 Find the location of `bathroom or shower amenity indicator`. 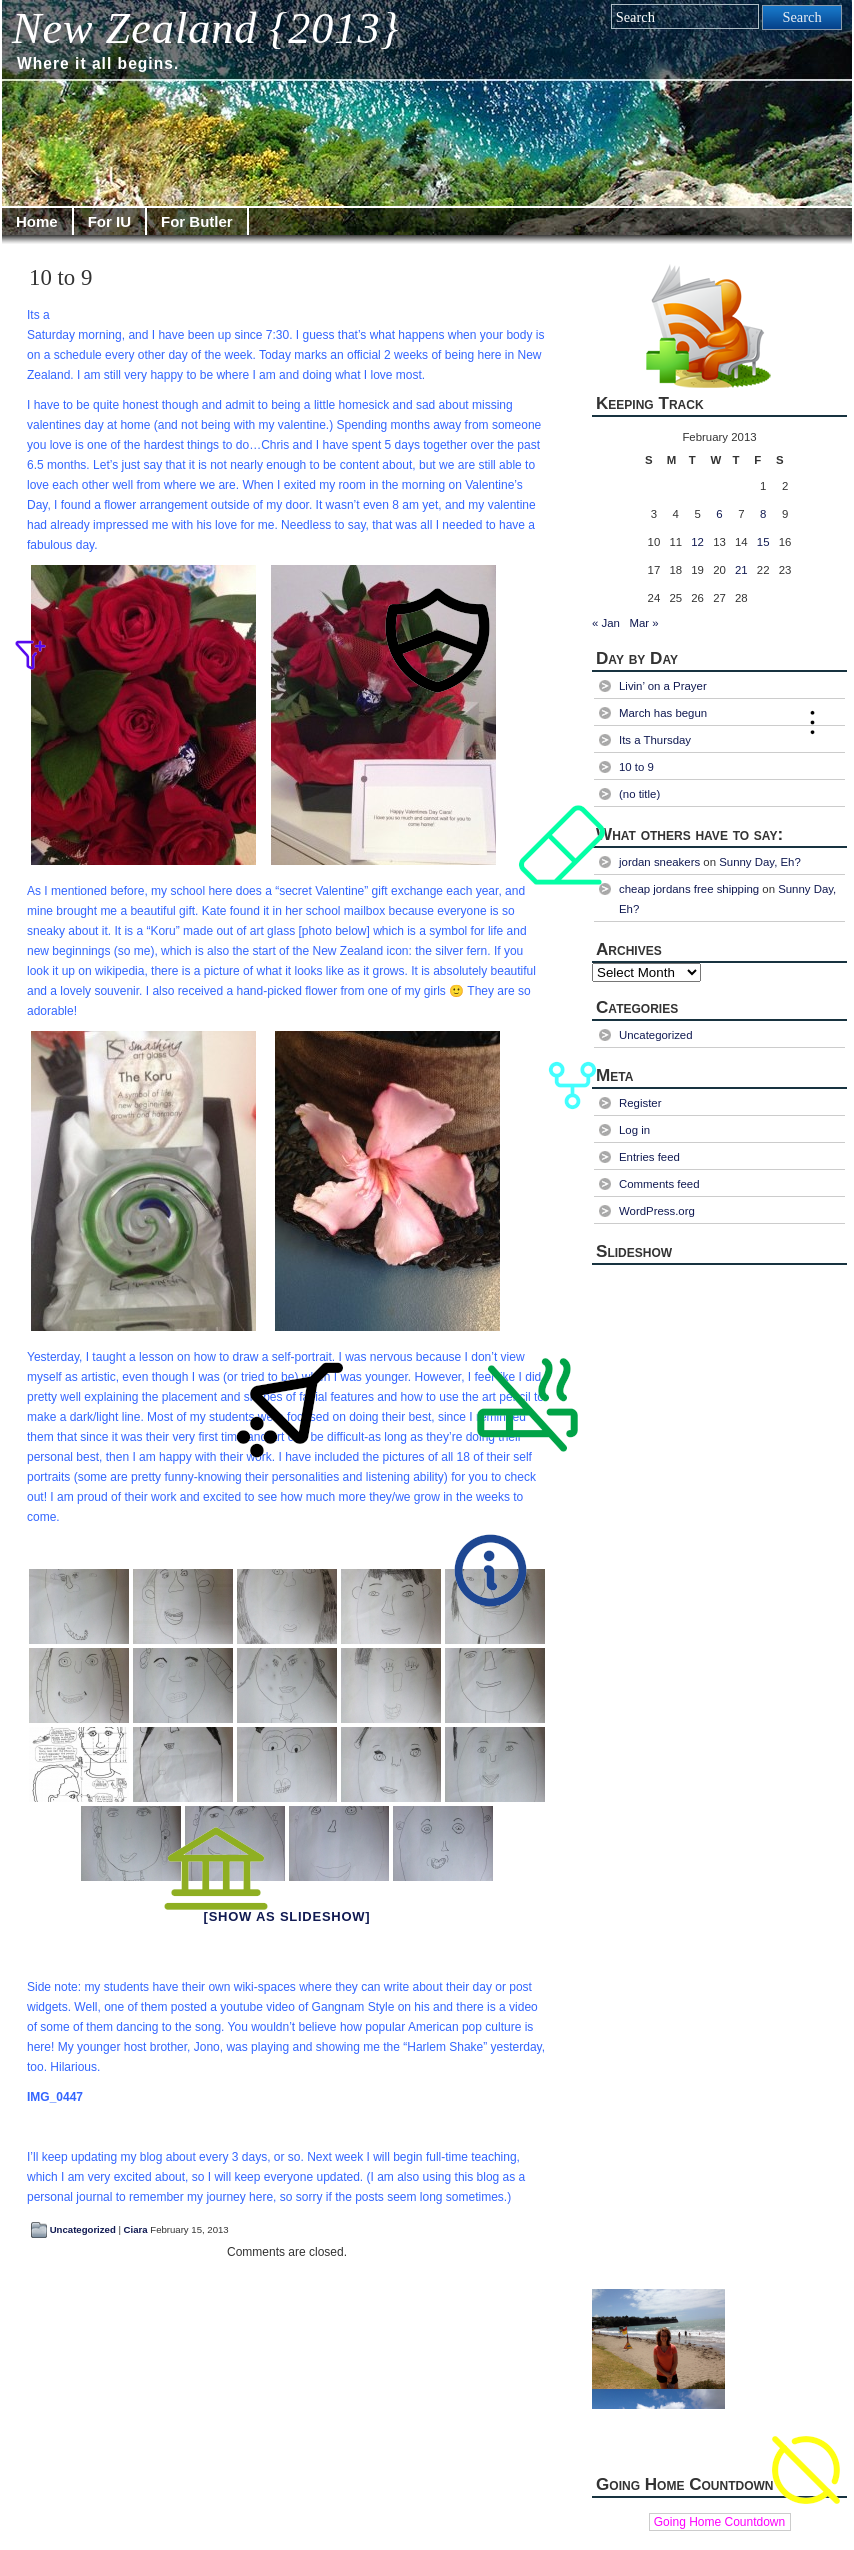

bathroom or shower amenity indicator is located at coordinates (289, 1405).